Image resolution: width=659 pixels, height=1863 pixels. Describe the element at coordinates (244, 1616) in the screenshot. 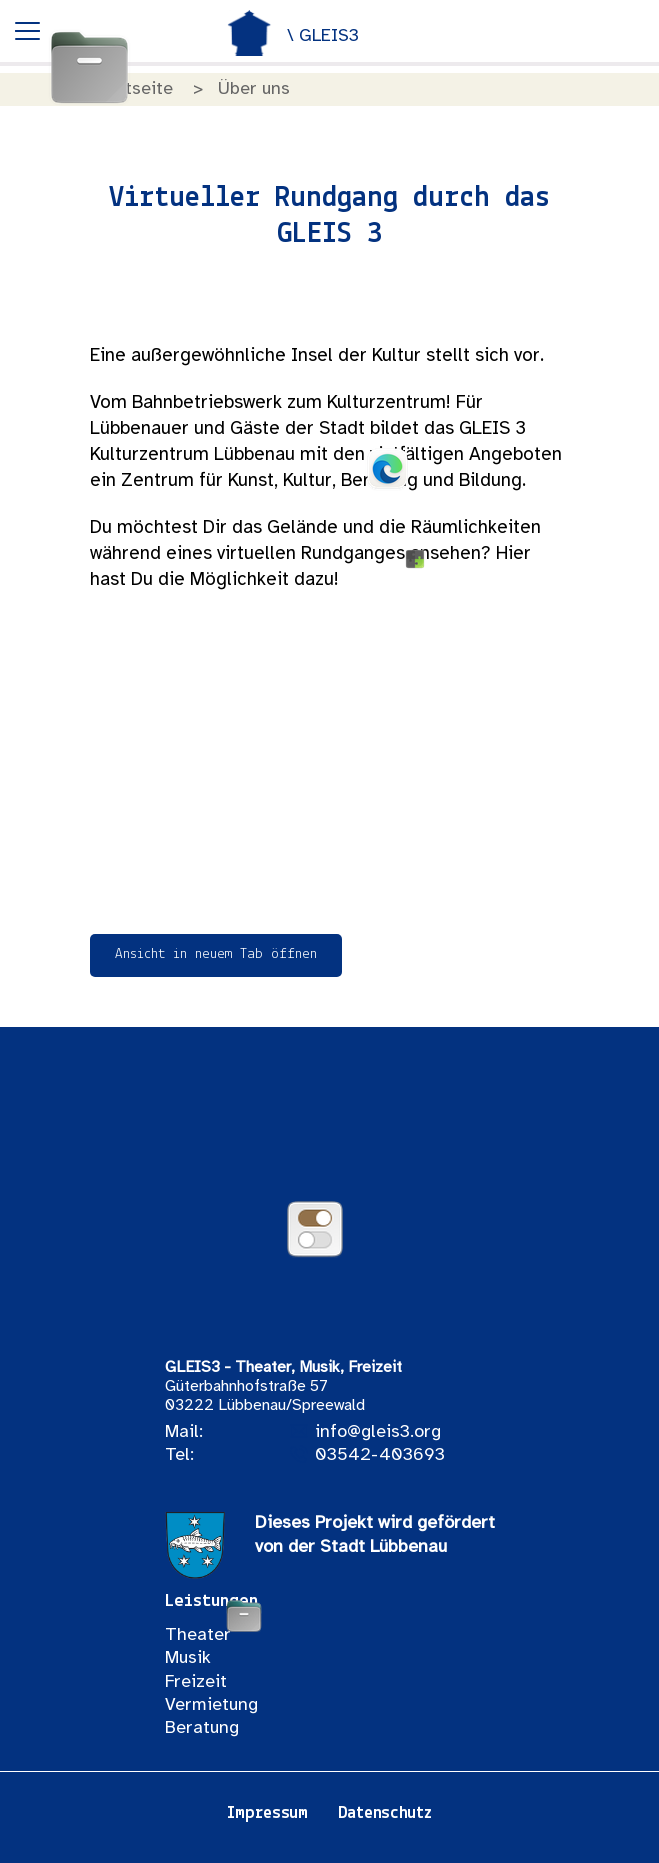

I see `open the nautilus file manager` at that location.